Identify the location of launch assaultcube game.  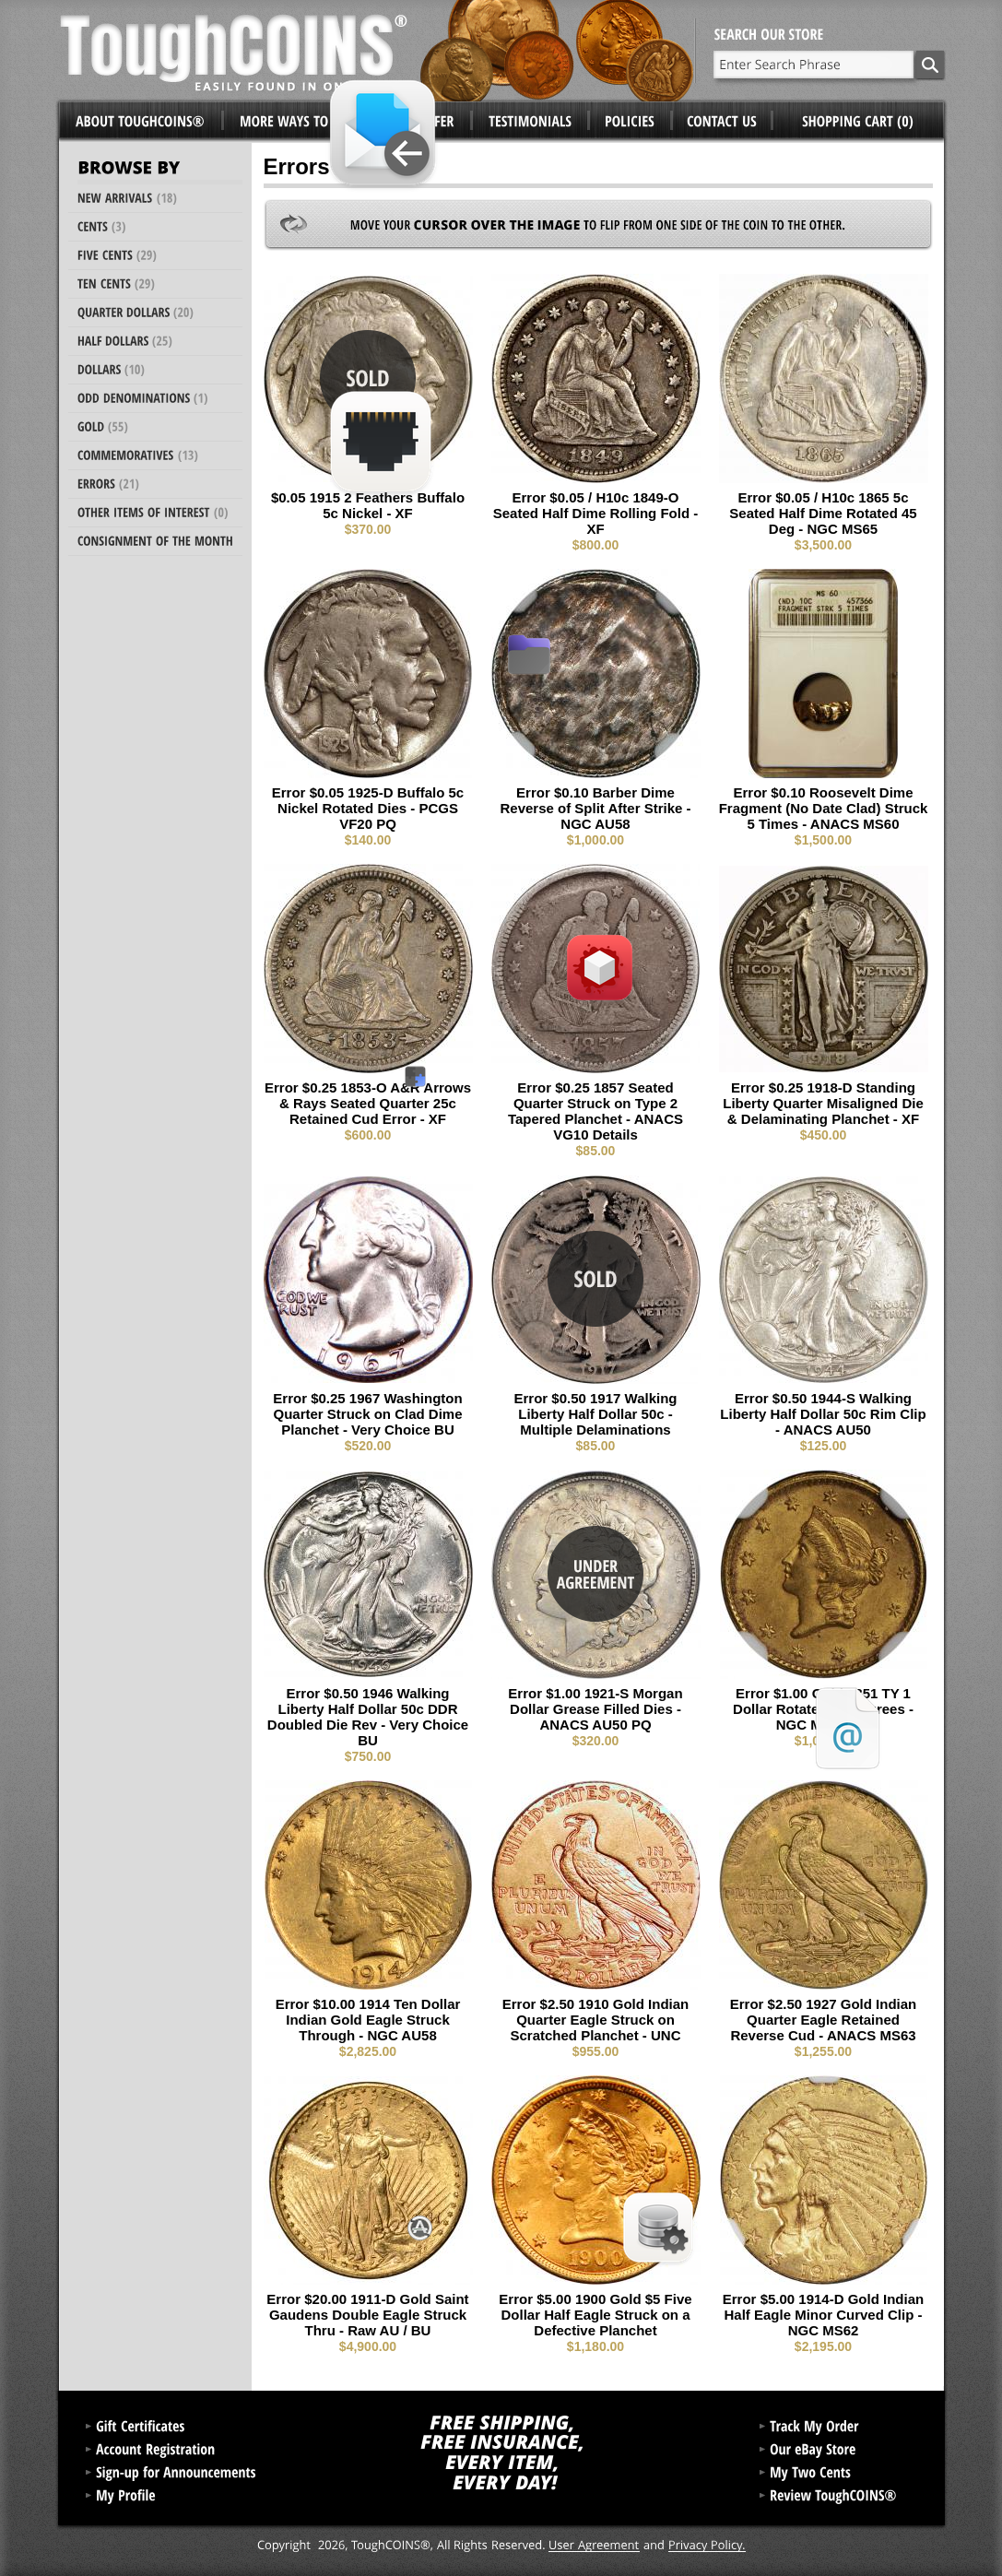
(599, 967).